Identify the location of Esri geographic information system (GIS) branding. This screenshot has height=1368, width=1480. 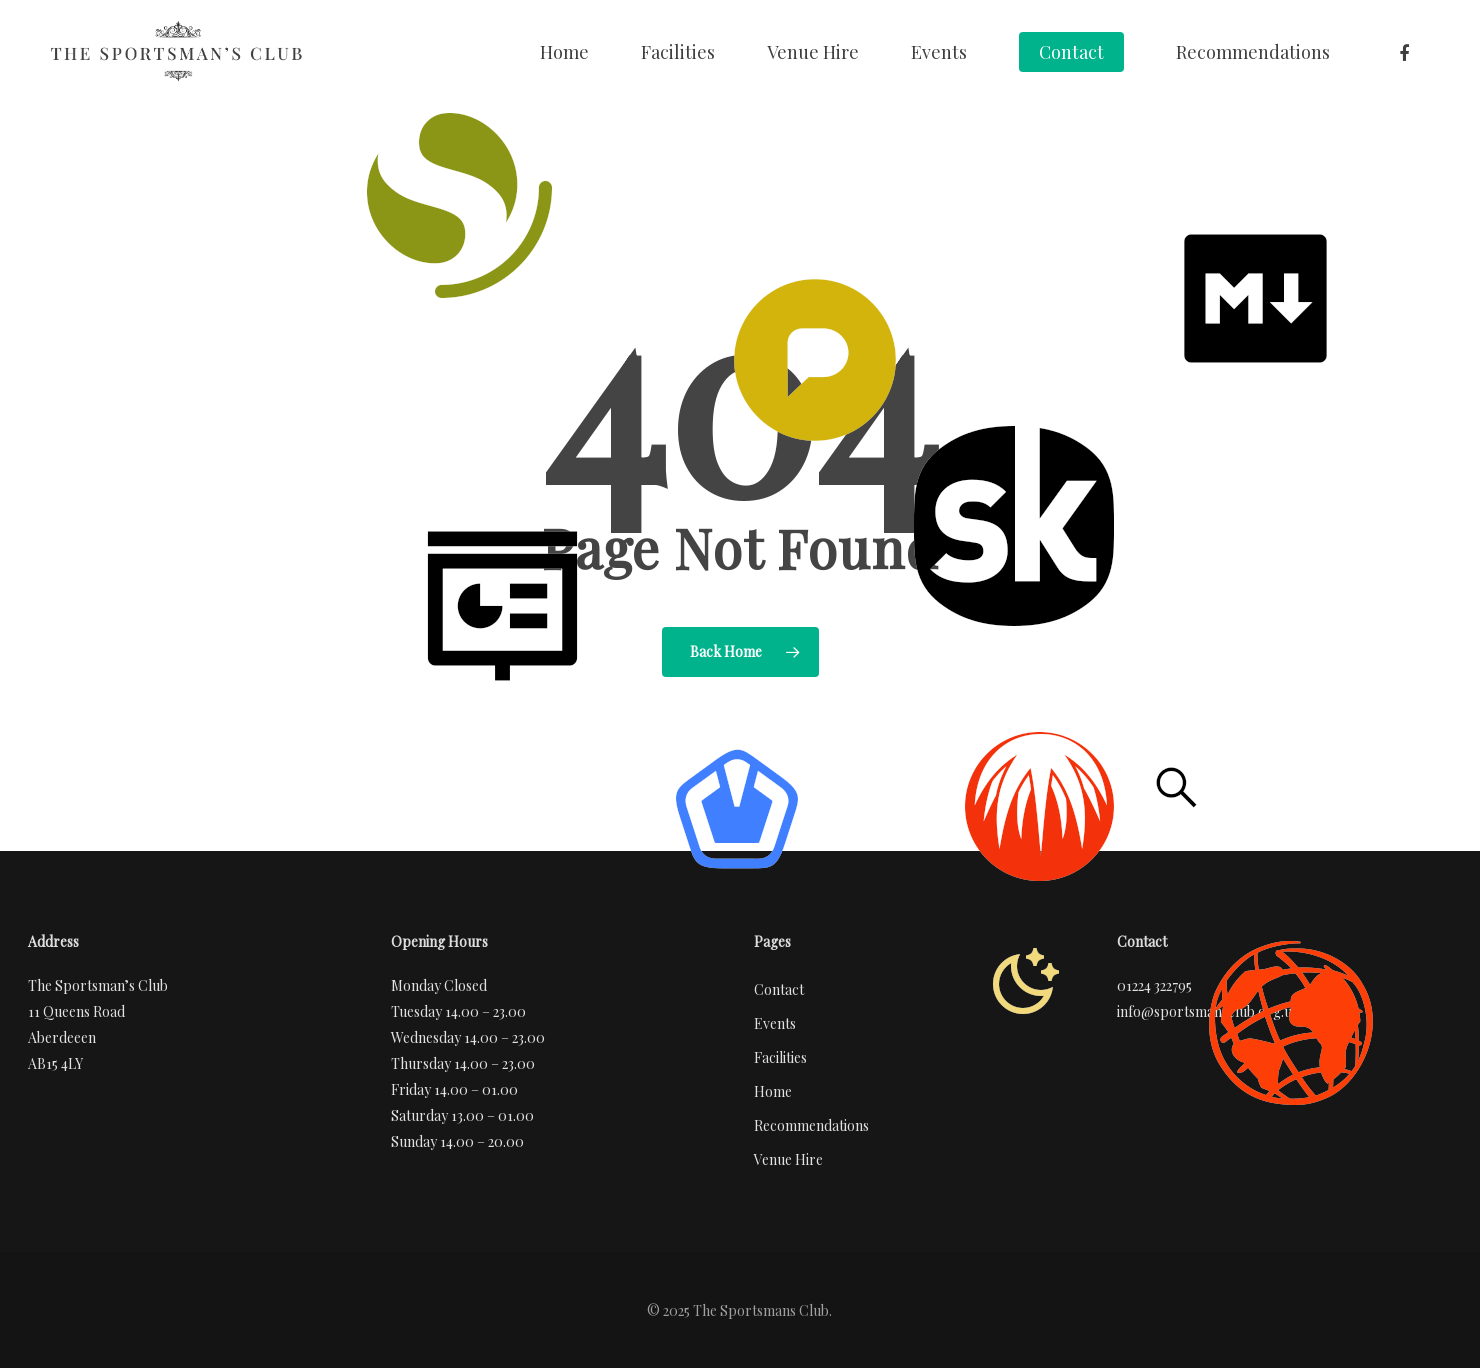
(1291, 1023).